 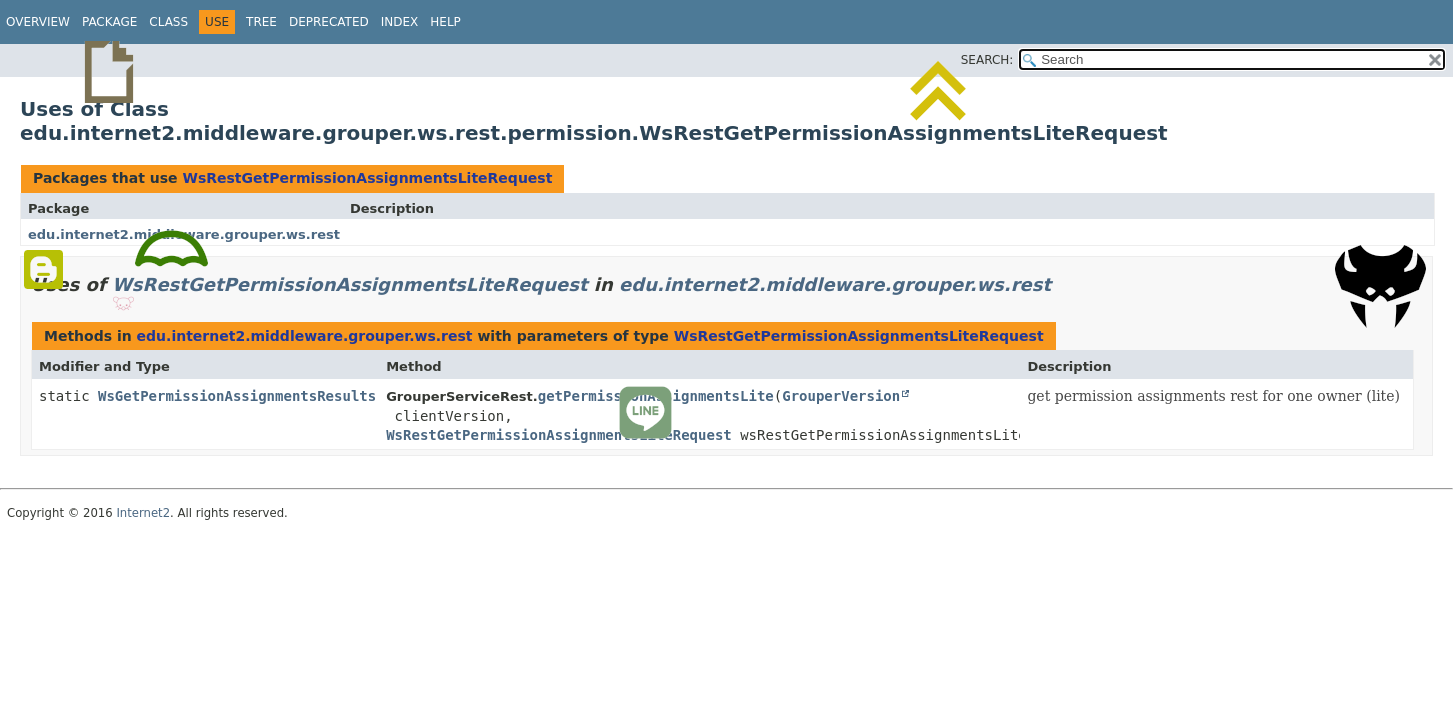 I want to click on open the LINE messaging app, so click(x=645, y=412).